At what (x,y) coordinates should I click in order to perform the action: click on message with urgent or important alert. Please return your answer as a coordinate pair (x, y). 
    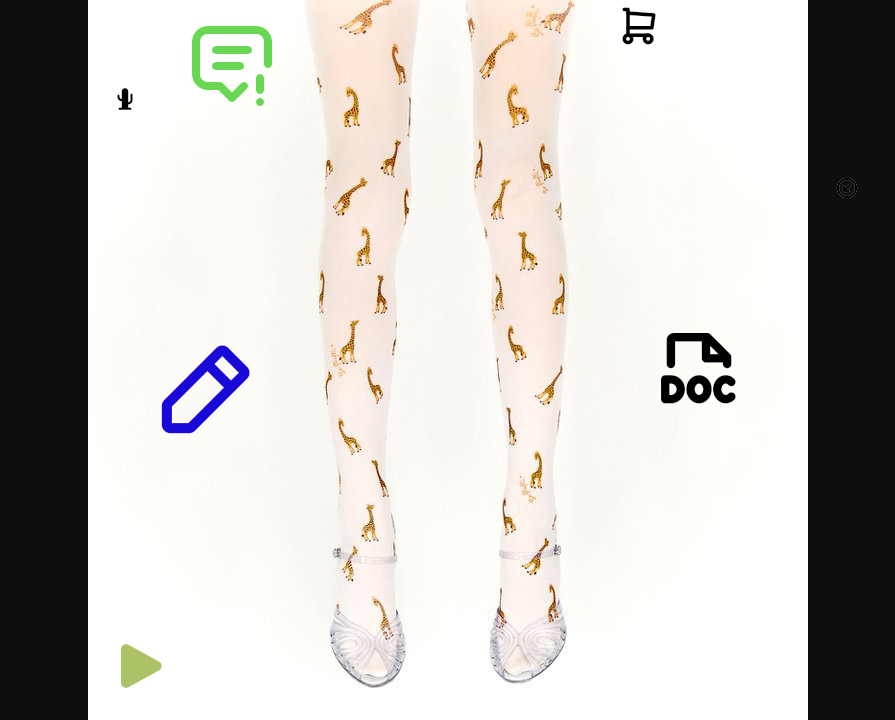
    Looking at the image, I should click on (232, 62).